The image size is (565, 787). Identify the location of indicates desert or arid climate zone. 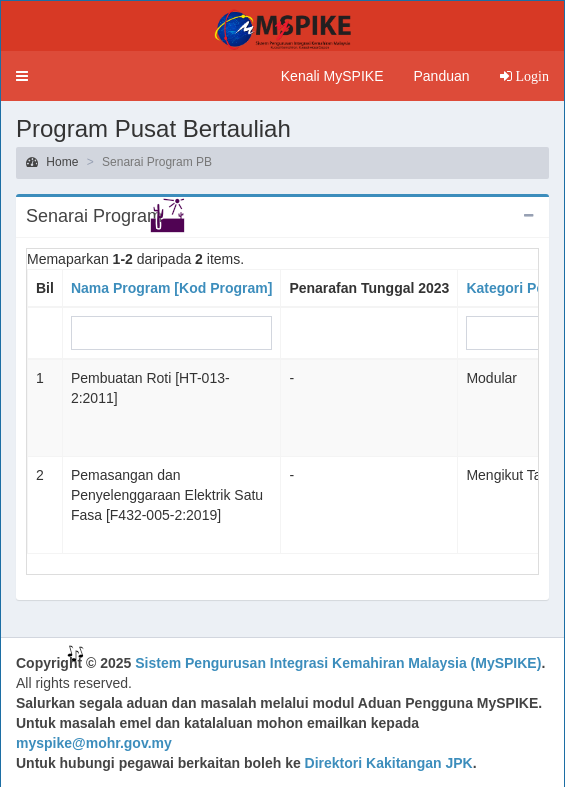
(167, 215).